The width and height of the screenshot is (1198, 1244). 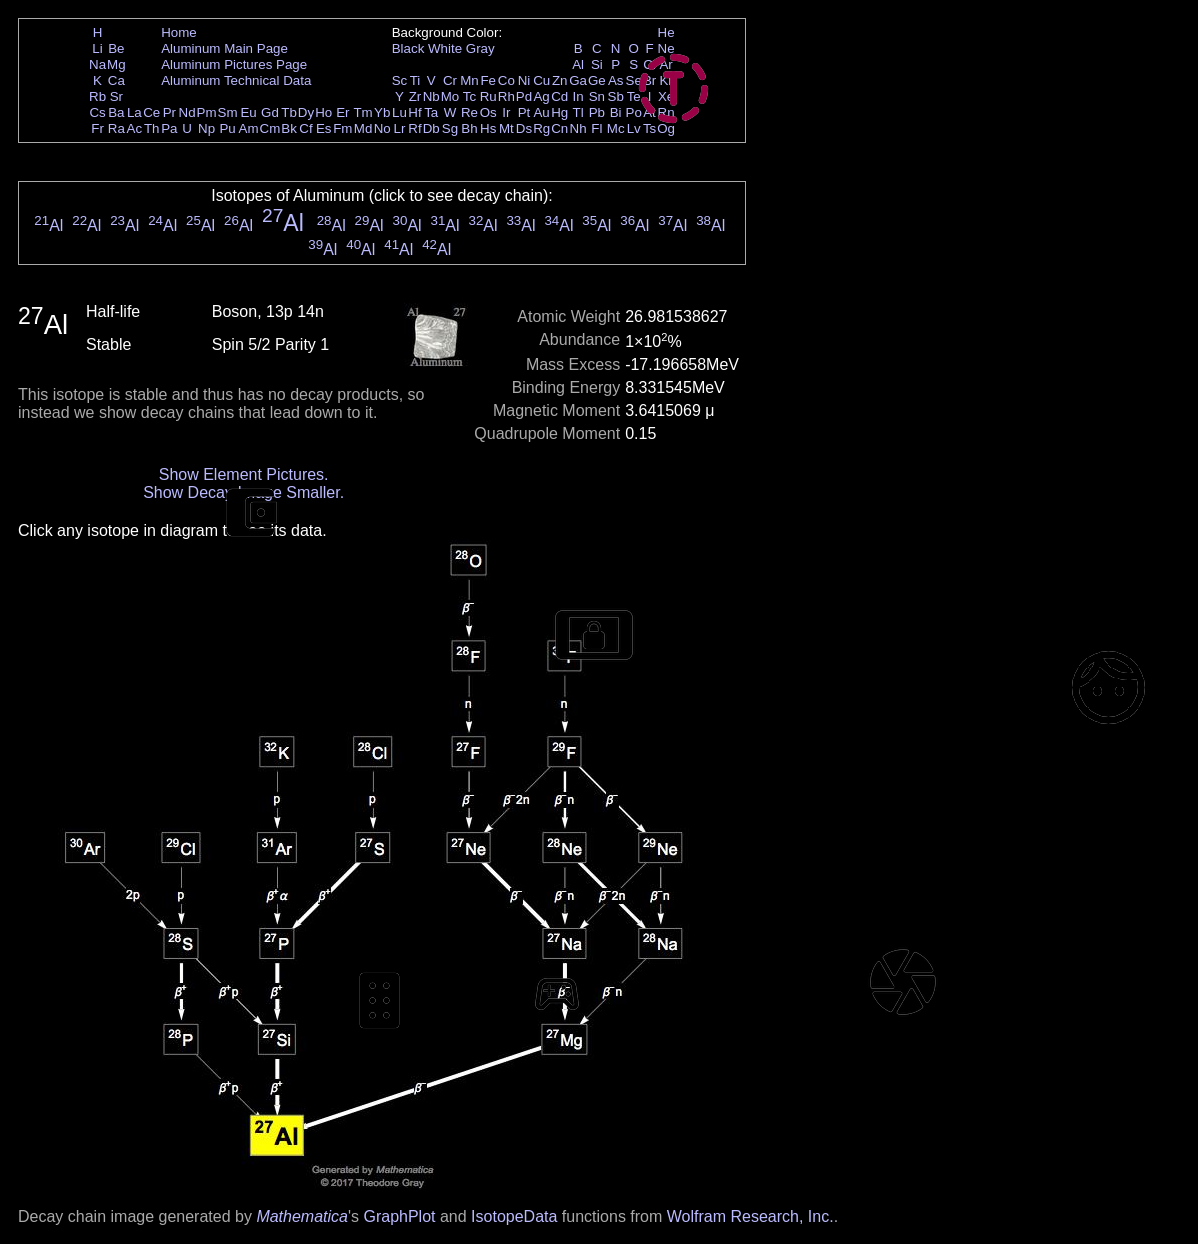 I want to click on indicates text formatting or typography options, so click(x=673, y=88).